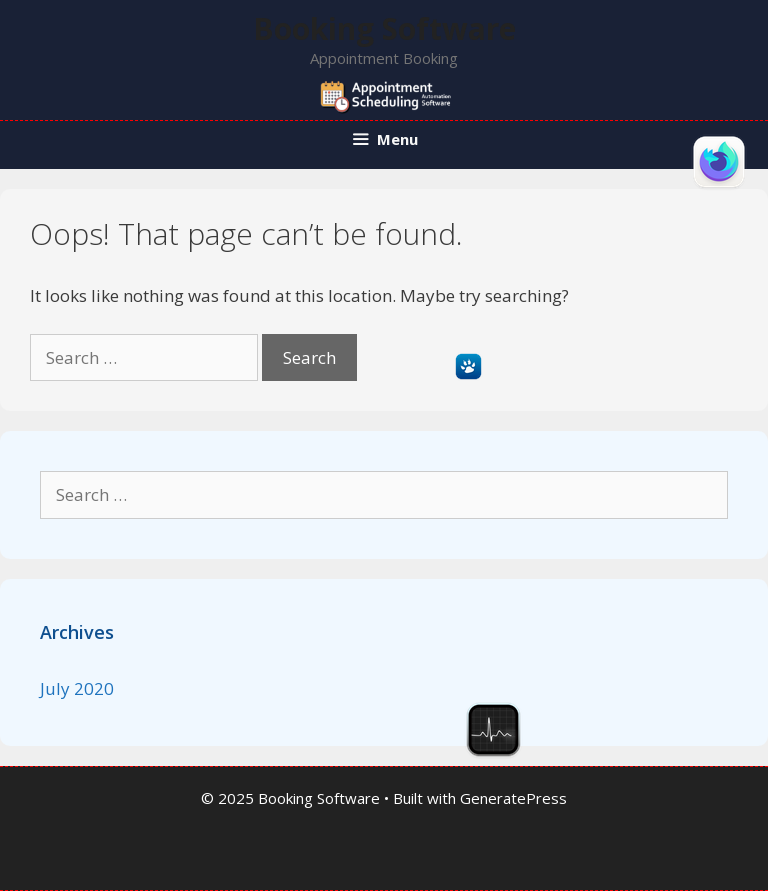 The width and height of the screenshot is (768, 891). I want to click on open power statistics and battery monitoring app, so click(493, 729).